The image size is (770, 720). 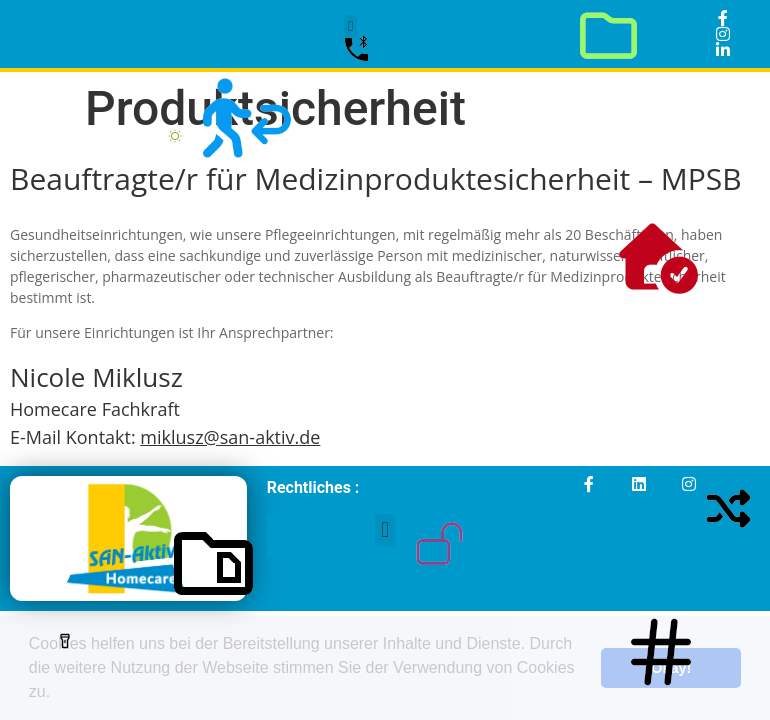 What do you see at coordinates (439, 543) in the screenshot?
I see `unlocked or unsecured state` at bounding box center [439, 543].